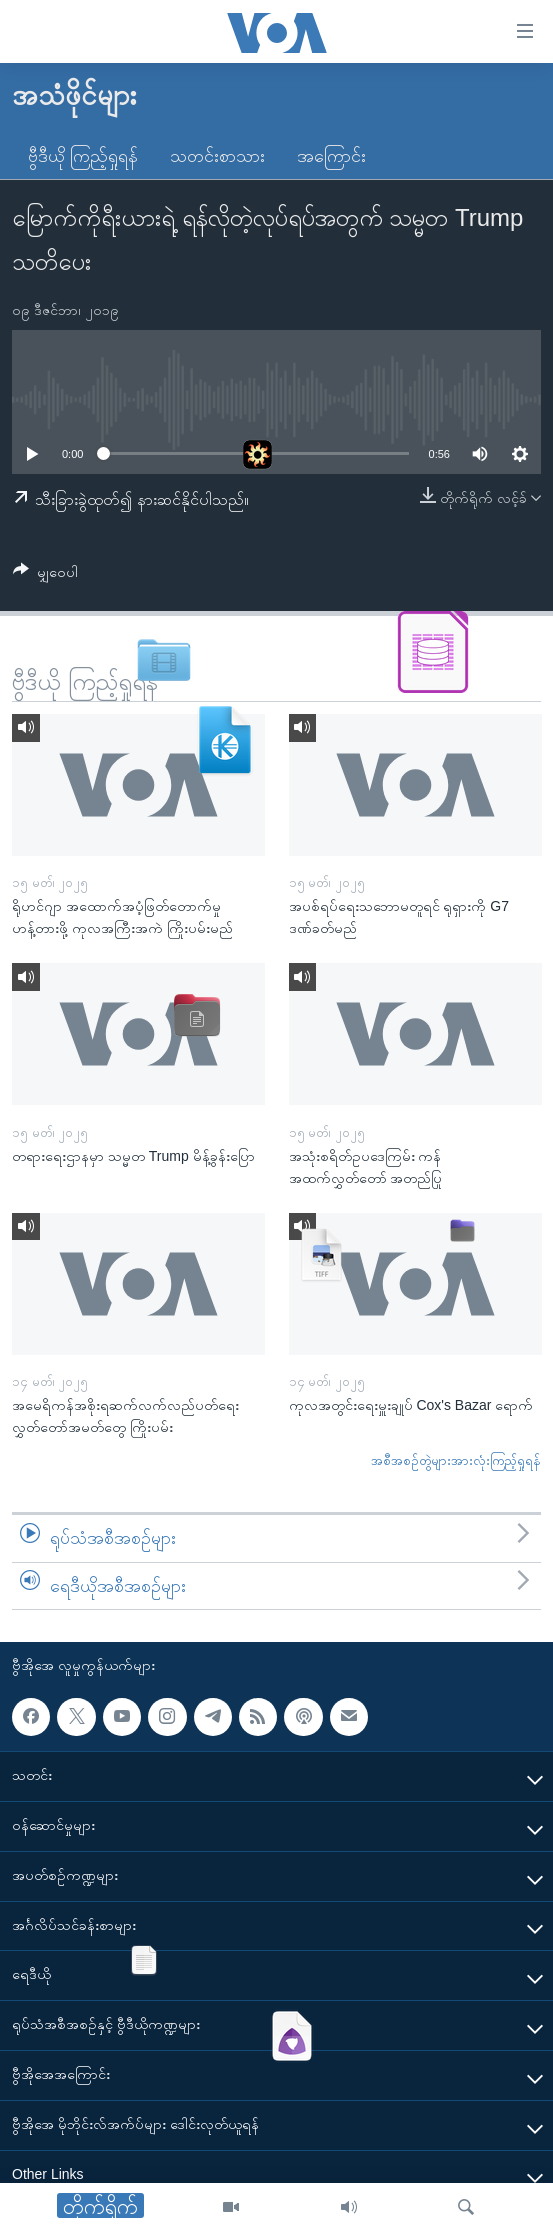 The height and width of the screenshot is (2233, 553). I want to click on open a plain text file, so click(144, 1960).